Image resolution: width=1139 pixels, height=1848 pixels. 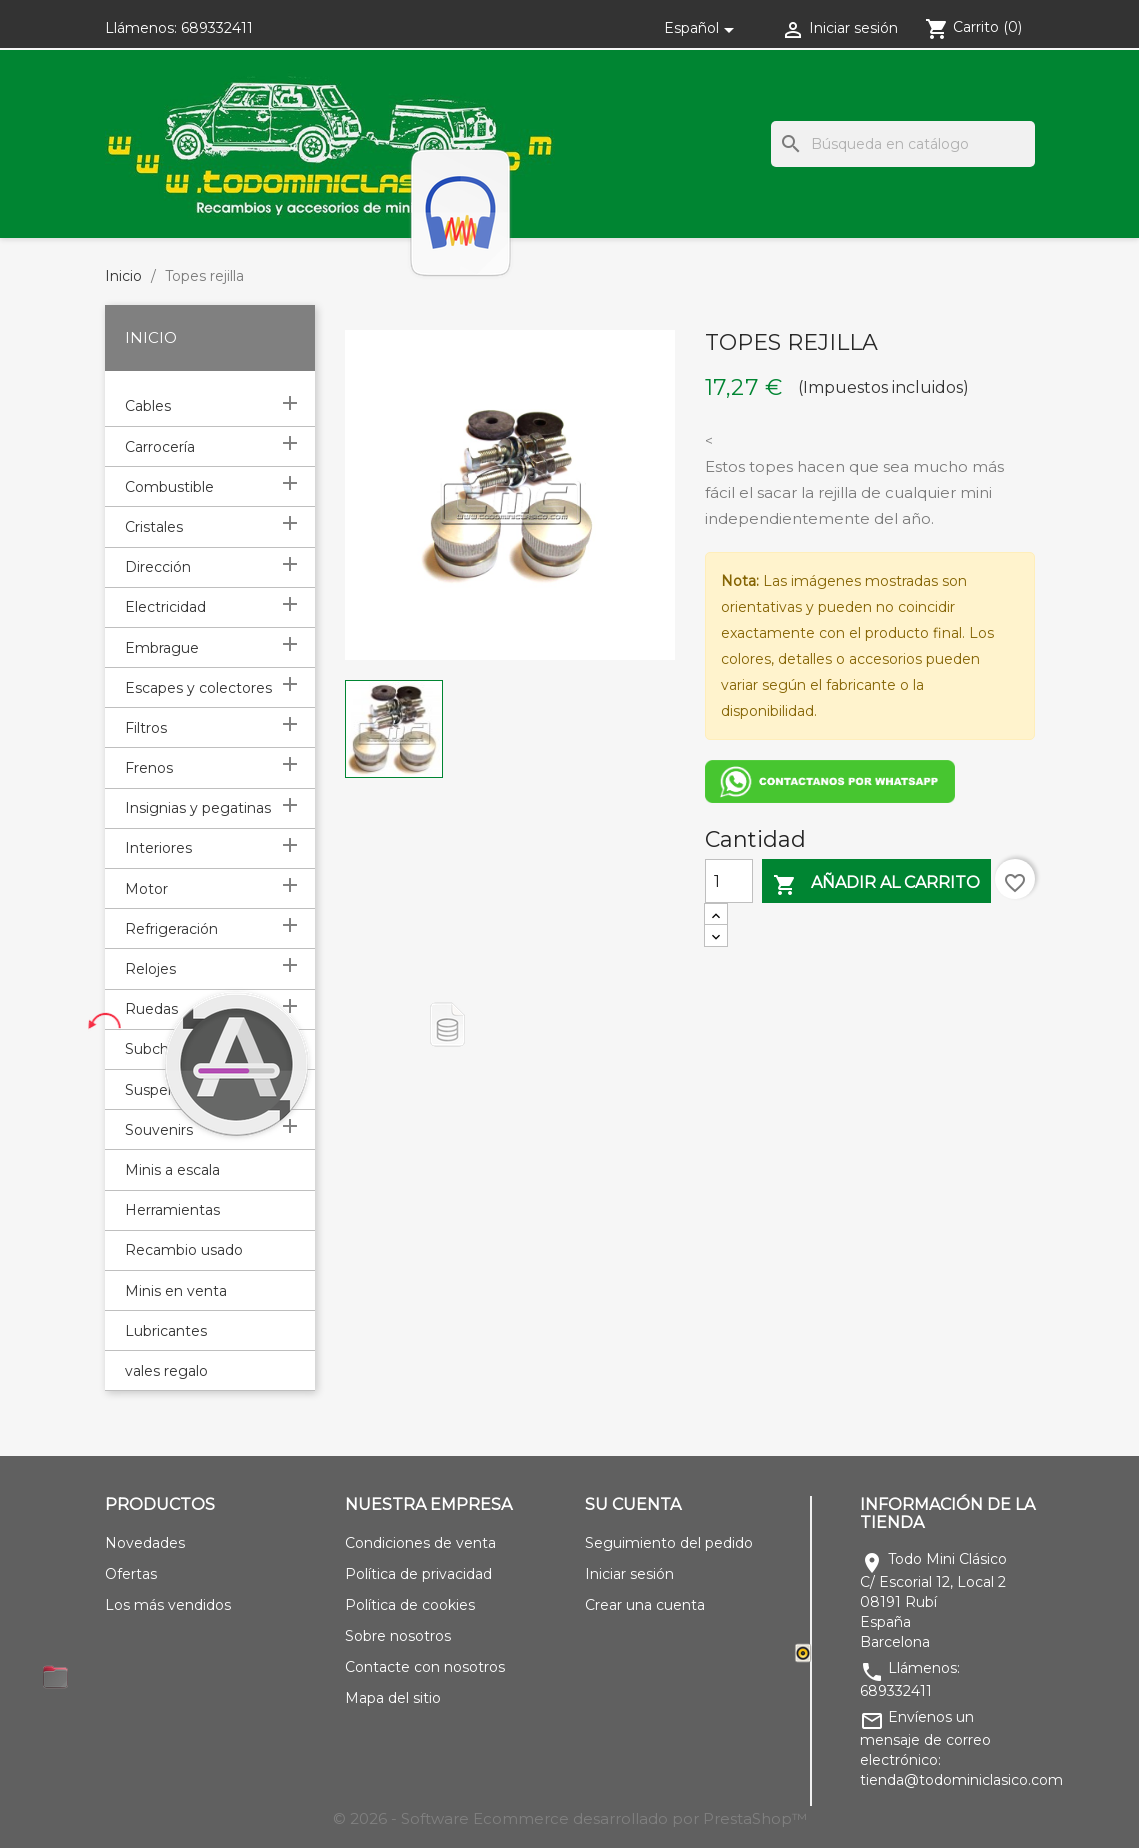 What do you see at coordinates (460, 212) in the screenshot?
I see `audacity audio project file` at bounding box center [460, 212].